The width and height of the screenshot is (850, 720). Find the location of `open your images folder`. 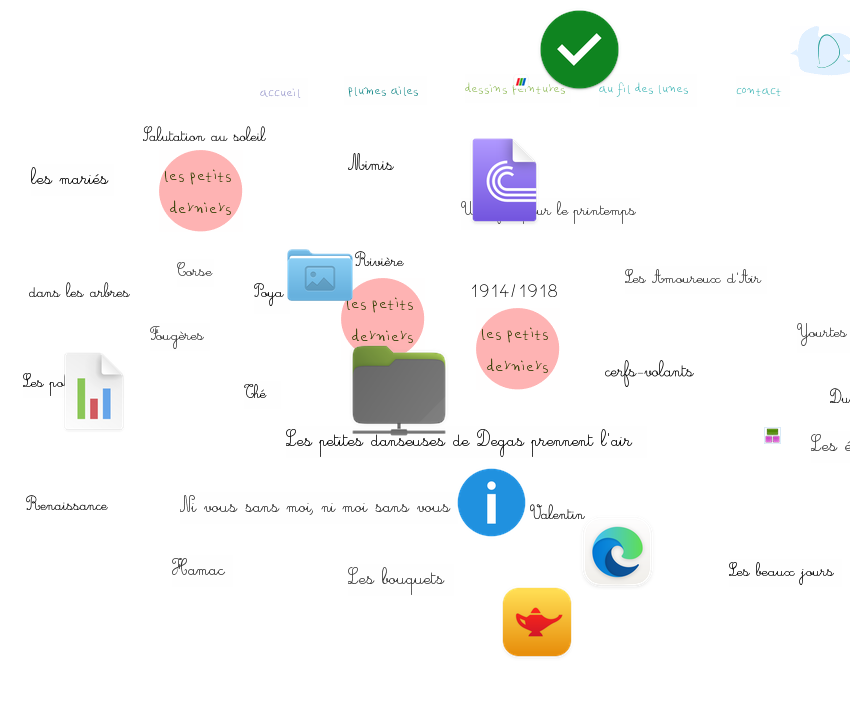

open your images folder is located at coordinates (320, 275).